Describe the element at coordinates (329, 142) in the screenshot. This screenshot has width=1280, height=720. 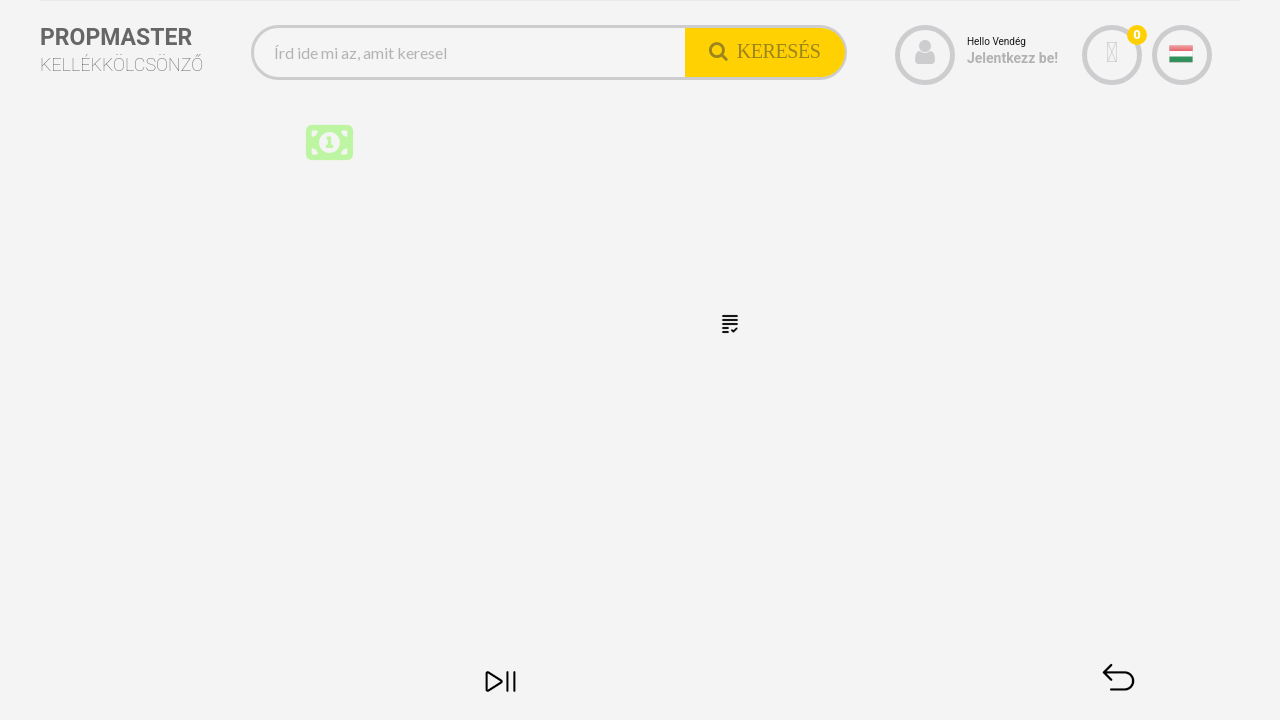
I see `view payment or billing details` at that location.